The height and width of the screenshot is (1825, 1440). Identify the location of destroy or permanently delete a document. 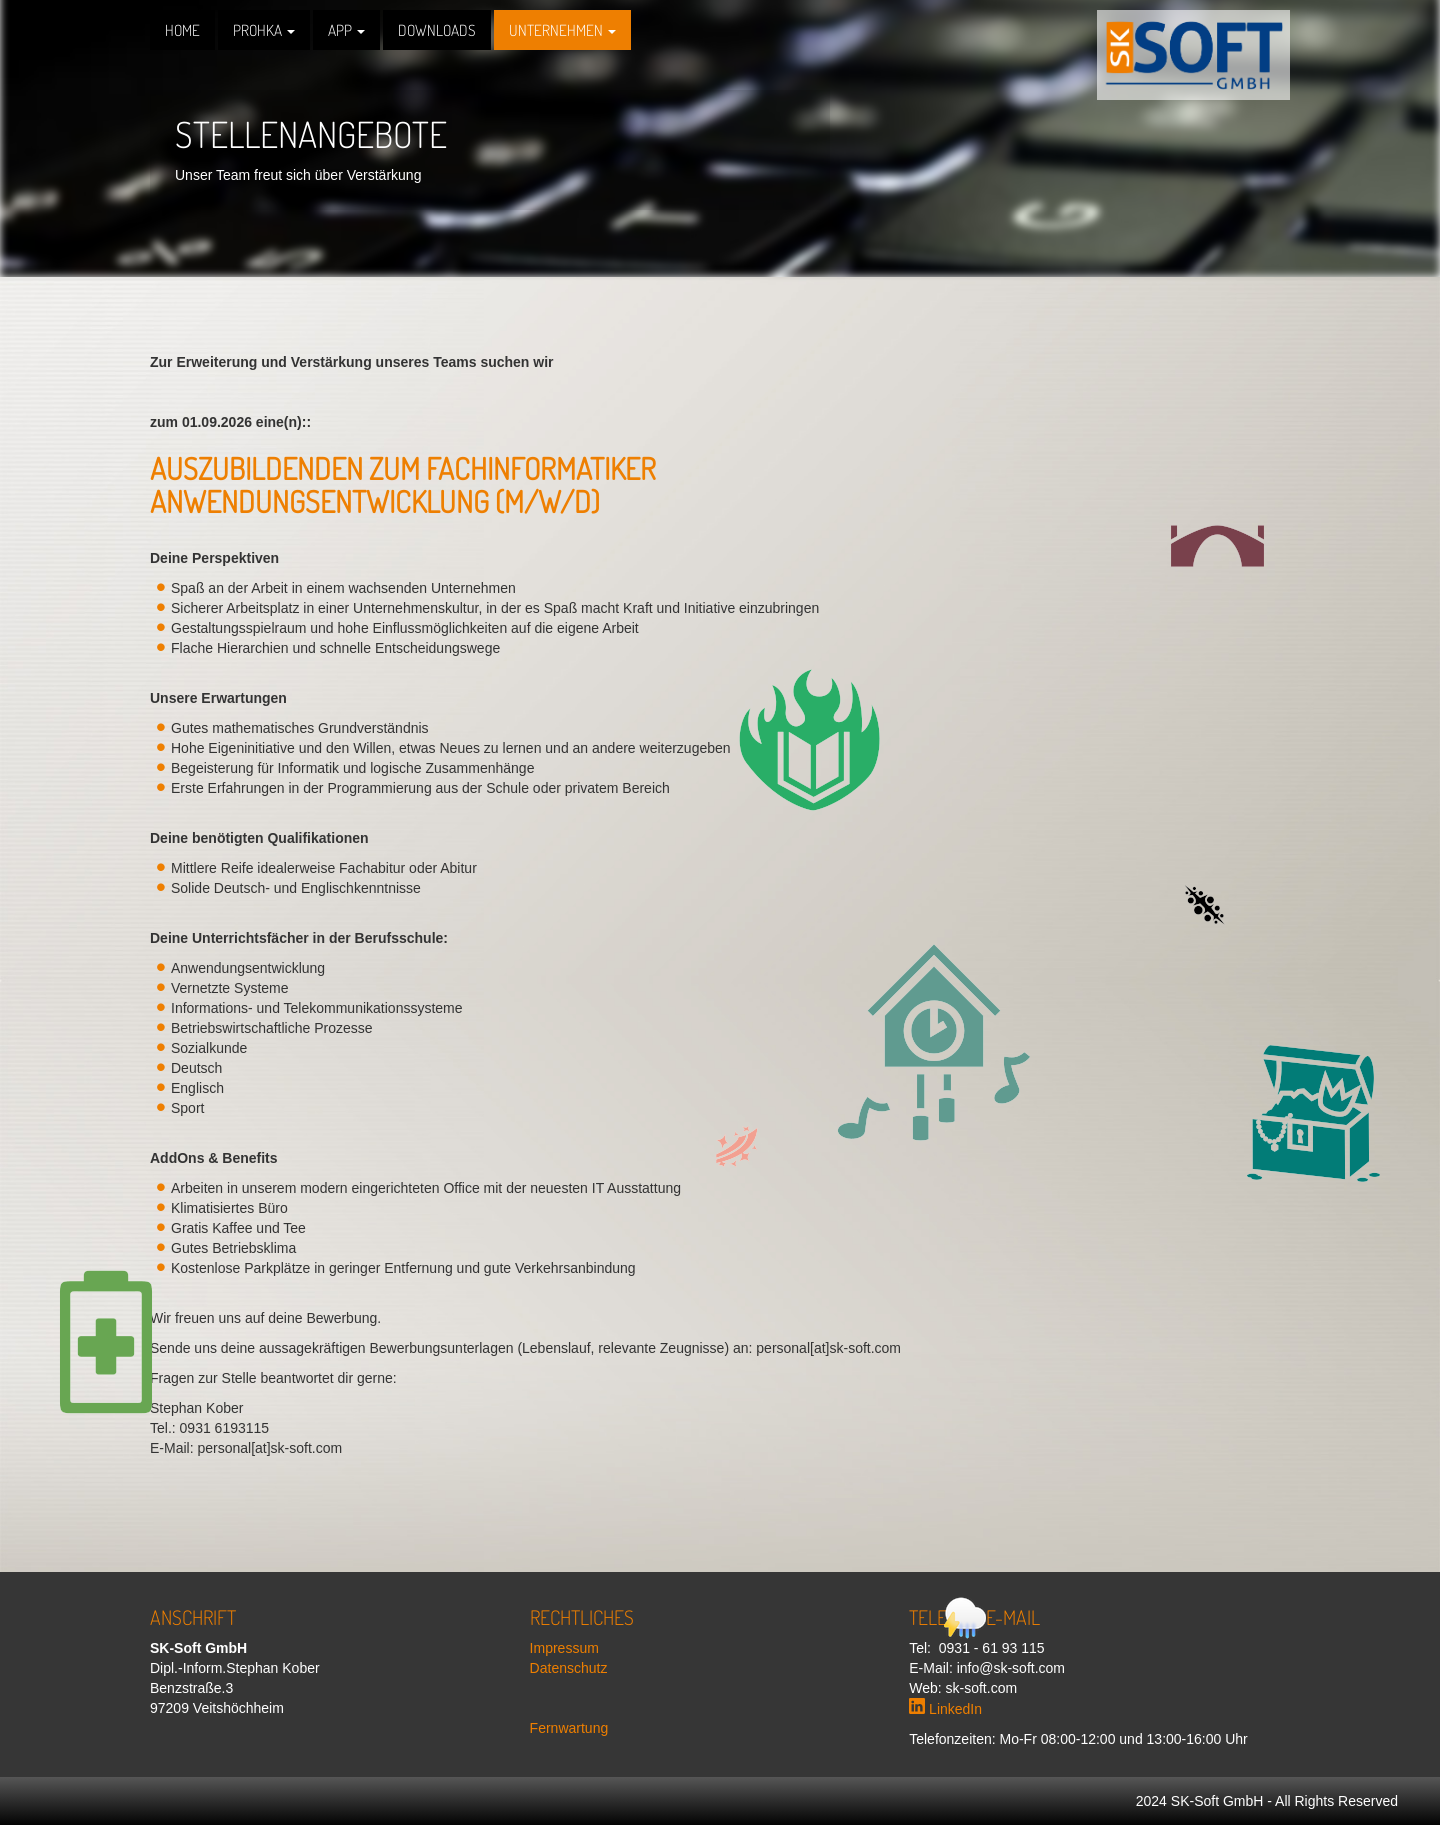
(809, 739).